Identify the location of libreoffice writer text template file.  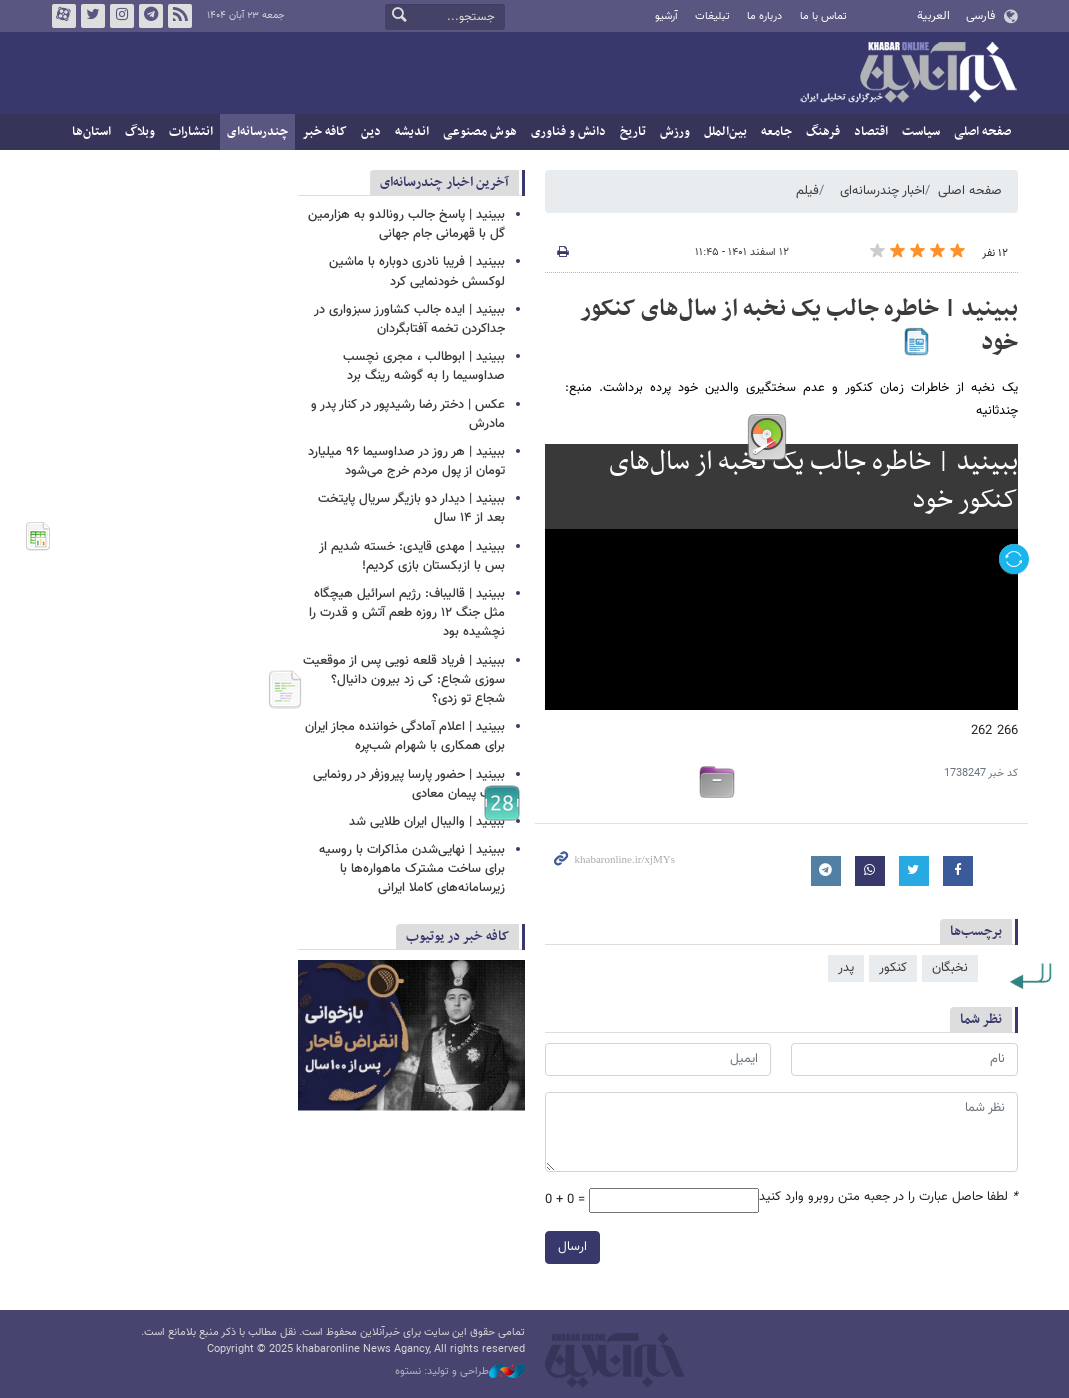
(916, 341).